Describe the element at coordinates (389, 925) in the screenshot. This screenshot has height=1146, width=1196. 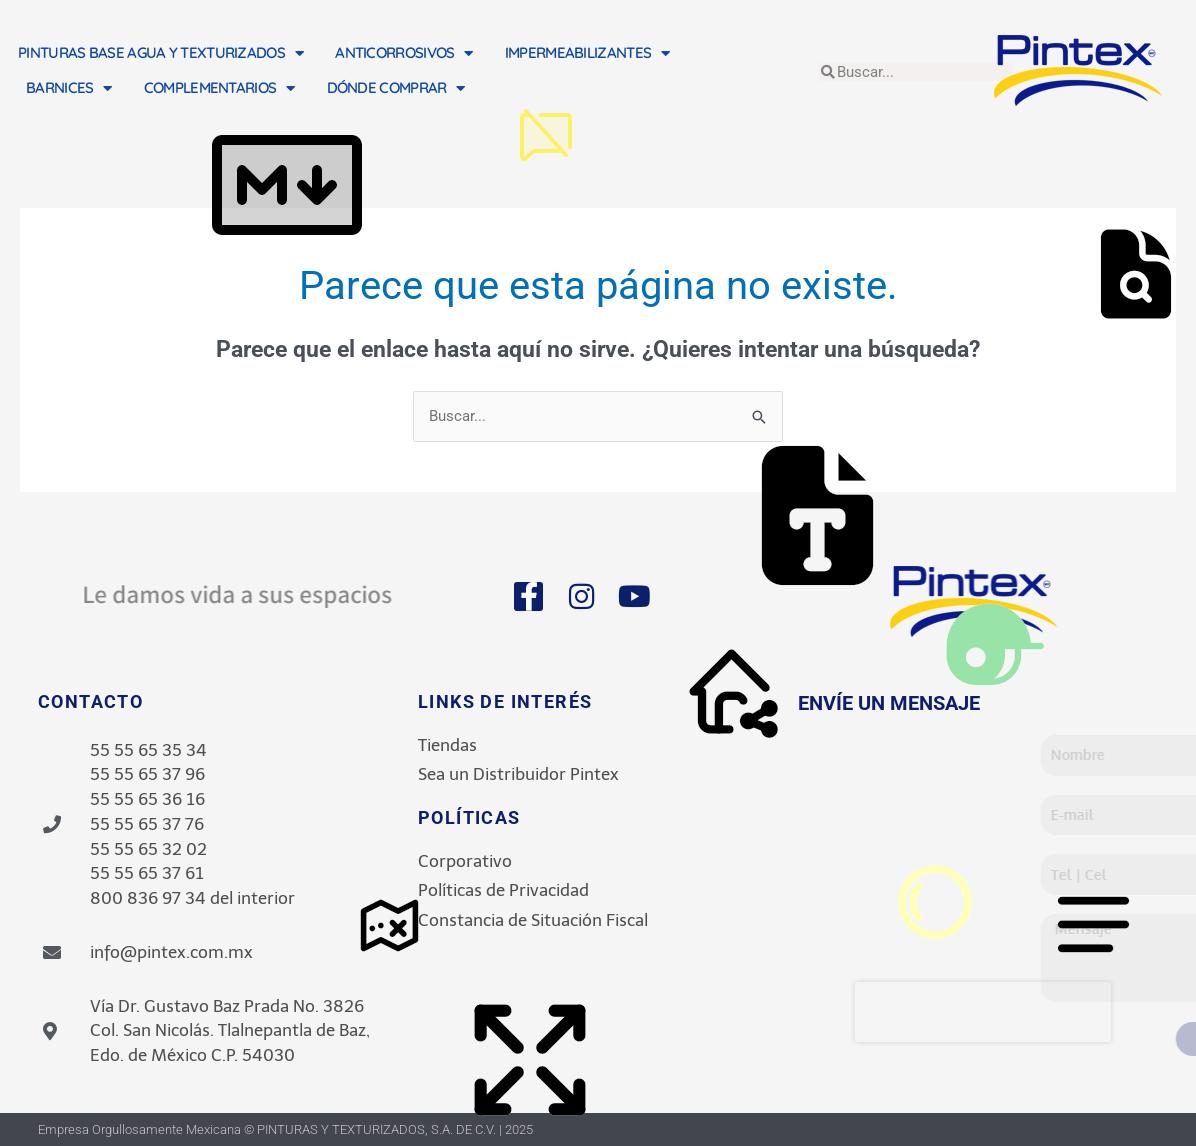
I see `view route directions on map` at that location.